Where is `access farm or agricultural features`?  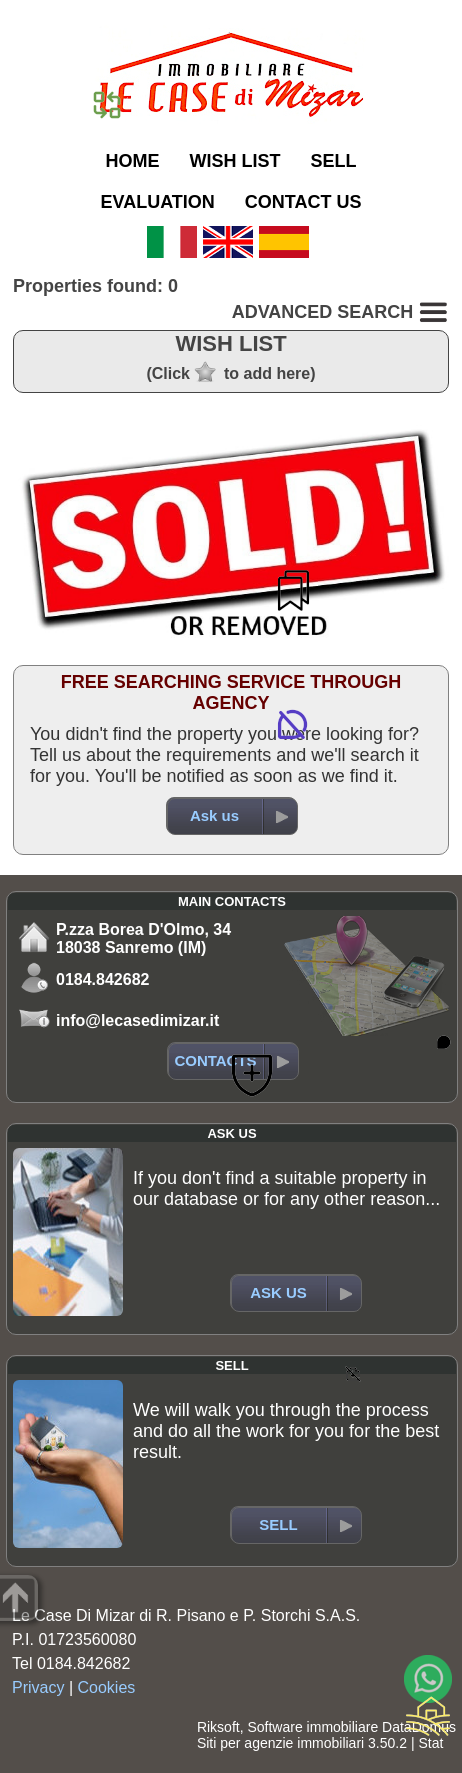
access farm or agricultural features is located at coordinates (428, 1717).